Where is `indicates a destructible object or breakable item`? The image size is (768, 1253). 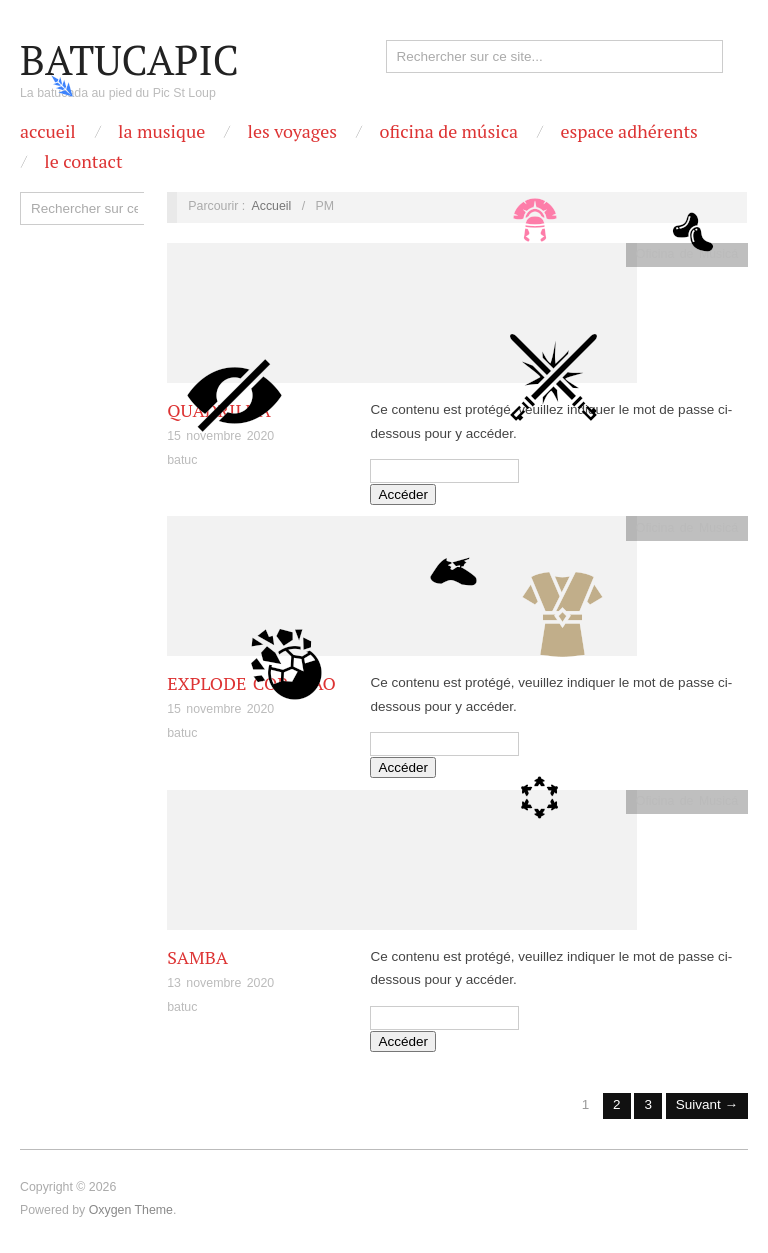
indicates a destructible object or breakable item is located at coordinates (286, 664).